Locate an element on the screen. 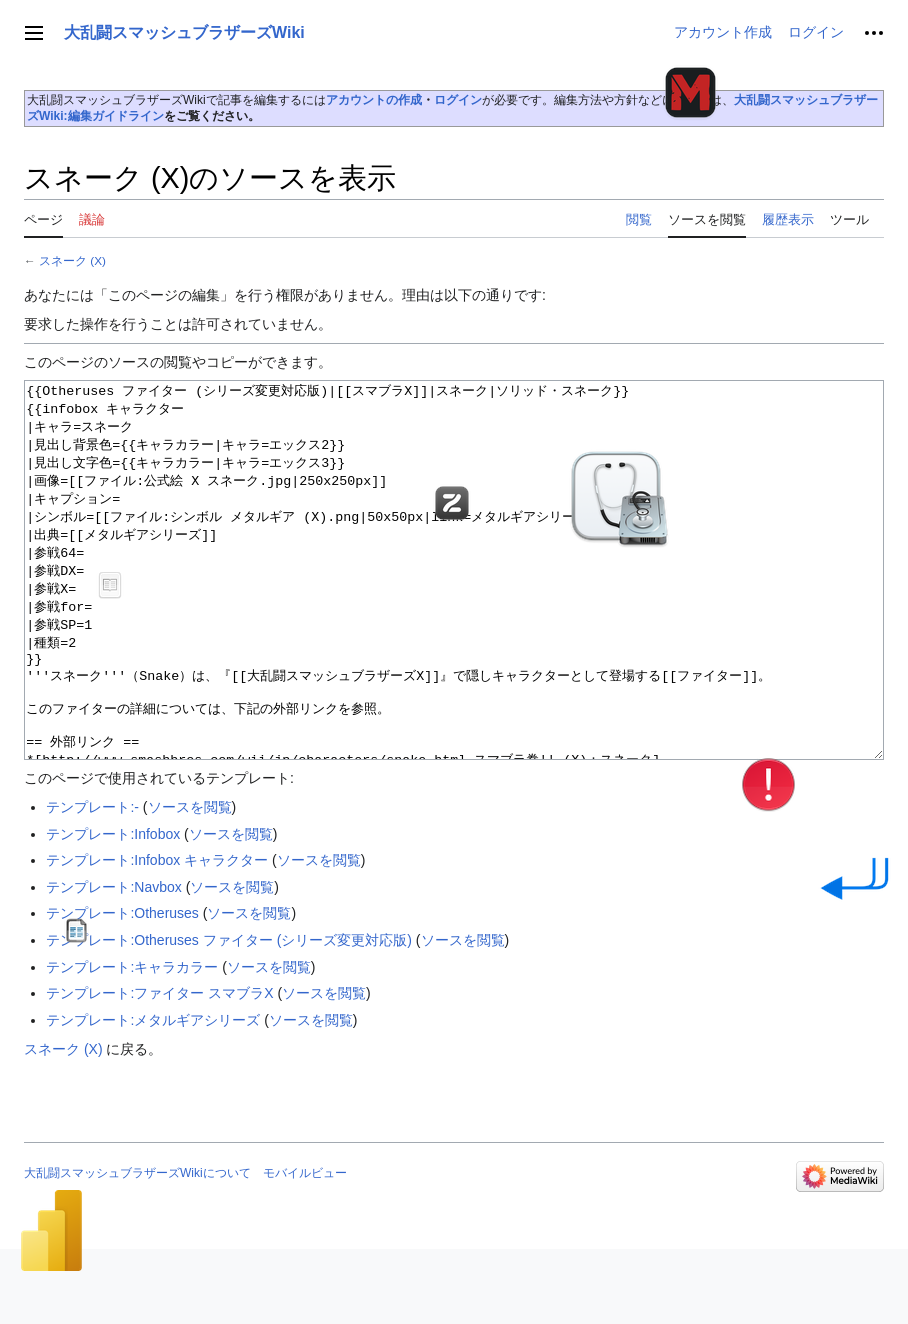 The height and width of the screenshot is (1324, 908). indicates an application error or crash is located at coordinates (768, 784).